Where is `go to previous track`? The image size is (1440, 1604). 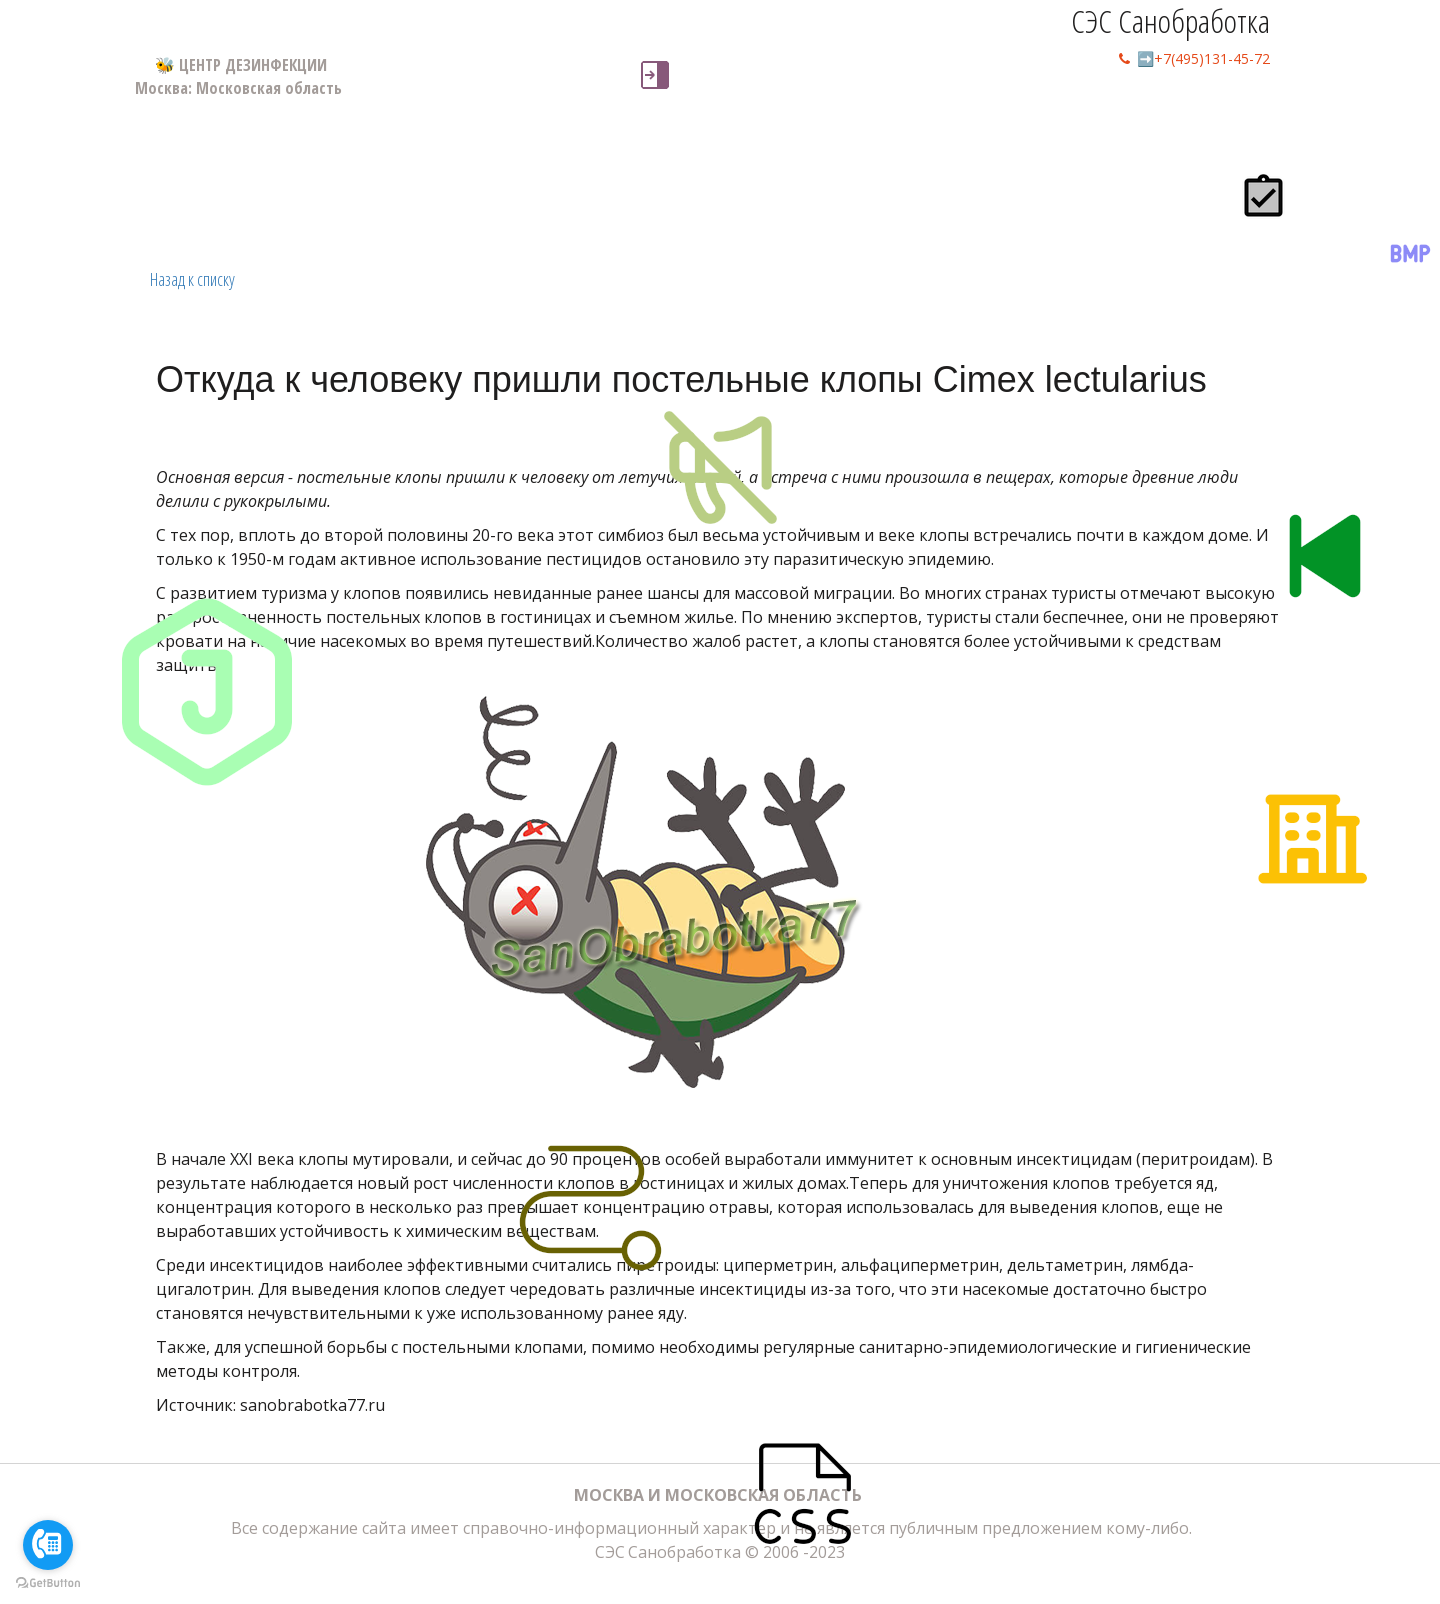 go to previous track is located at coordinates (1325, 556).